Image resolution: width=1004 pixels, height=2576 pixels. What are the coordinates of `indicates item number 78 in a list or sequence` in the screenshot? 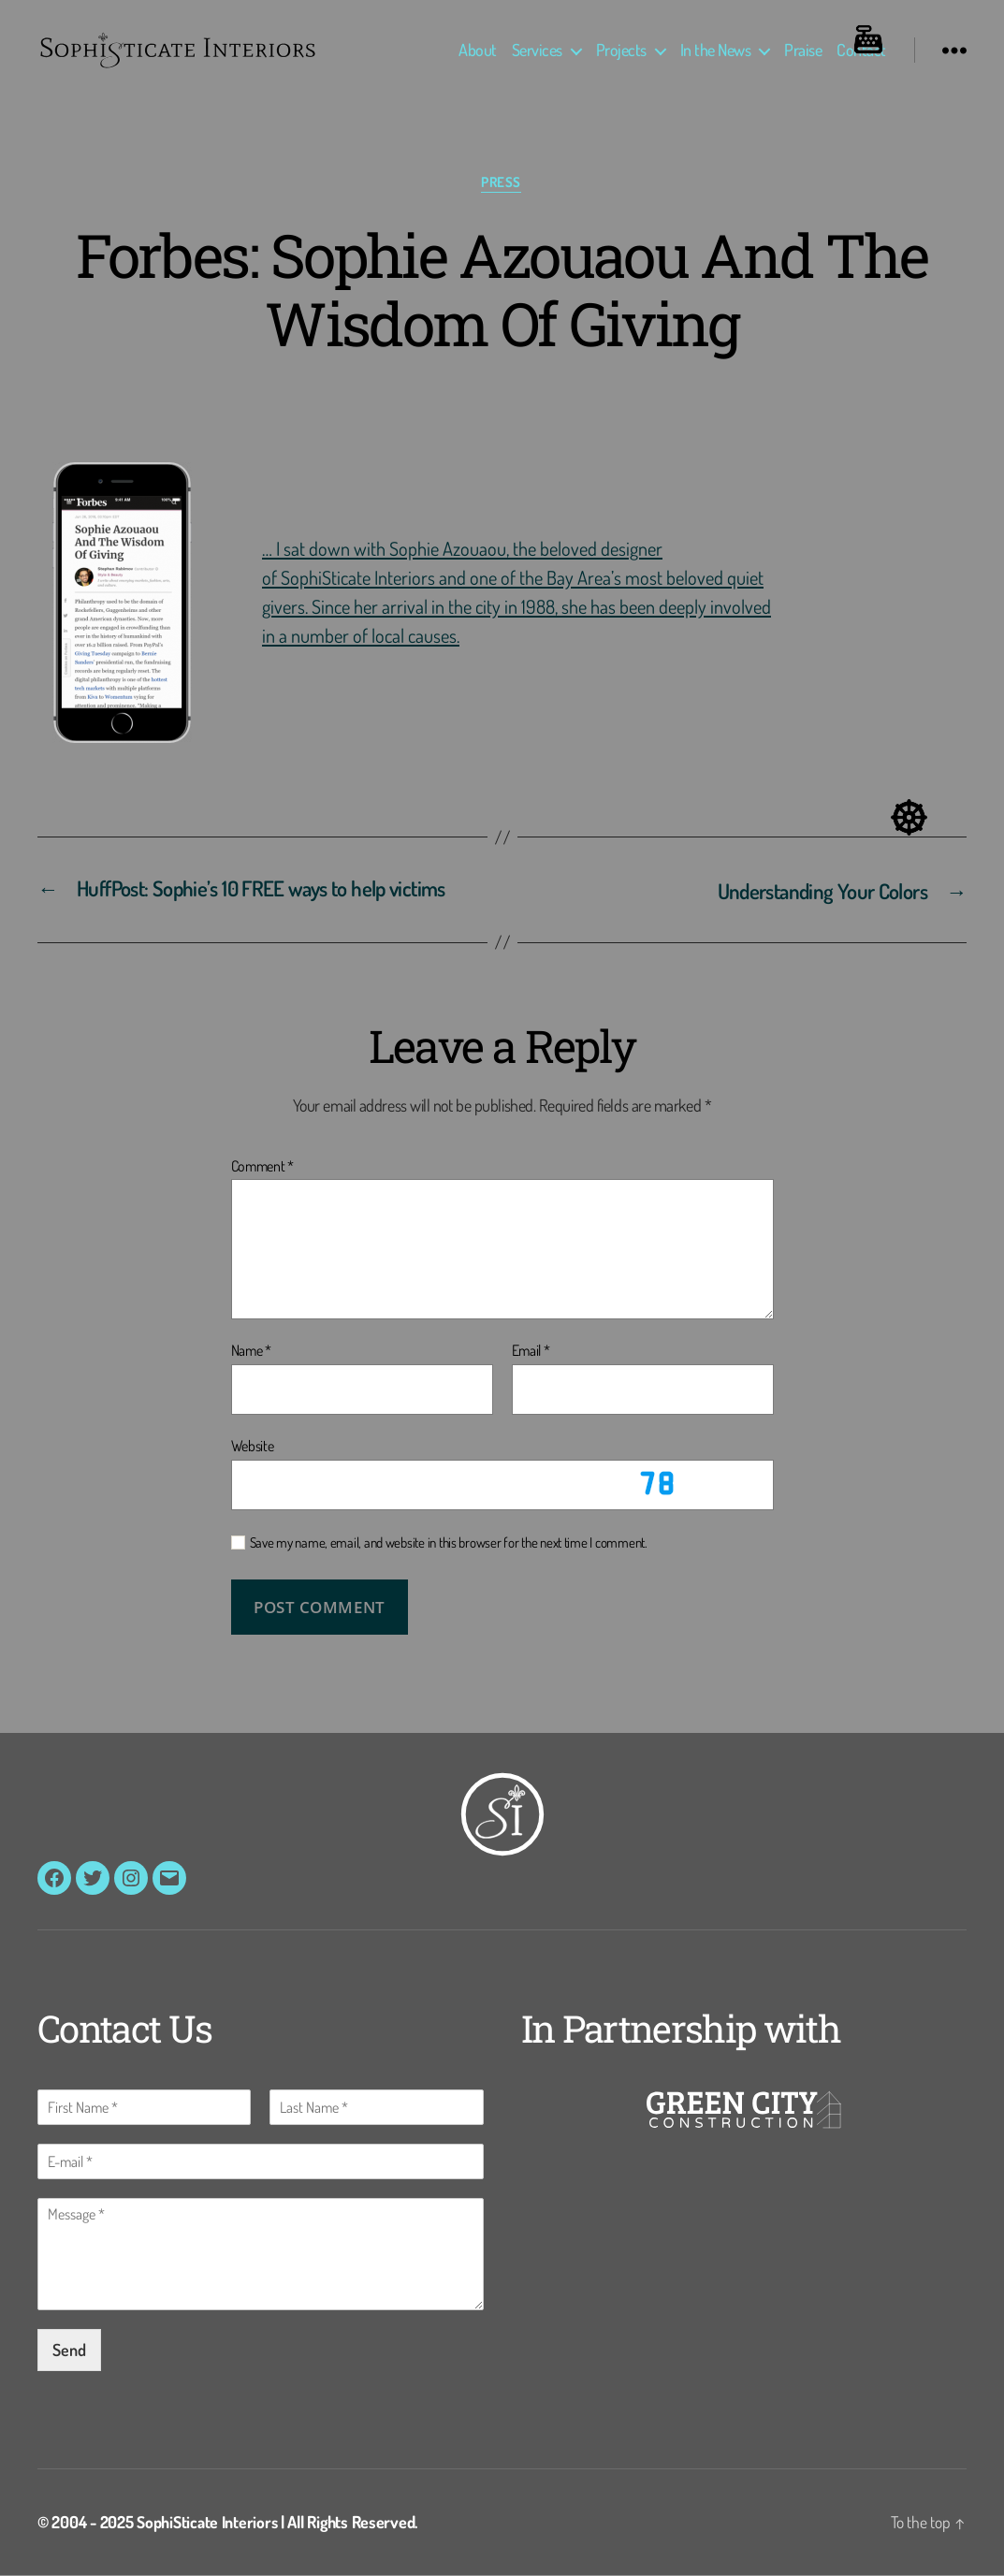 It's located at (657, 1483).